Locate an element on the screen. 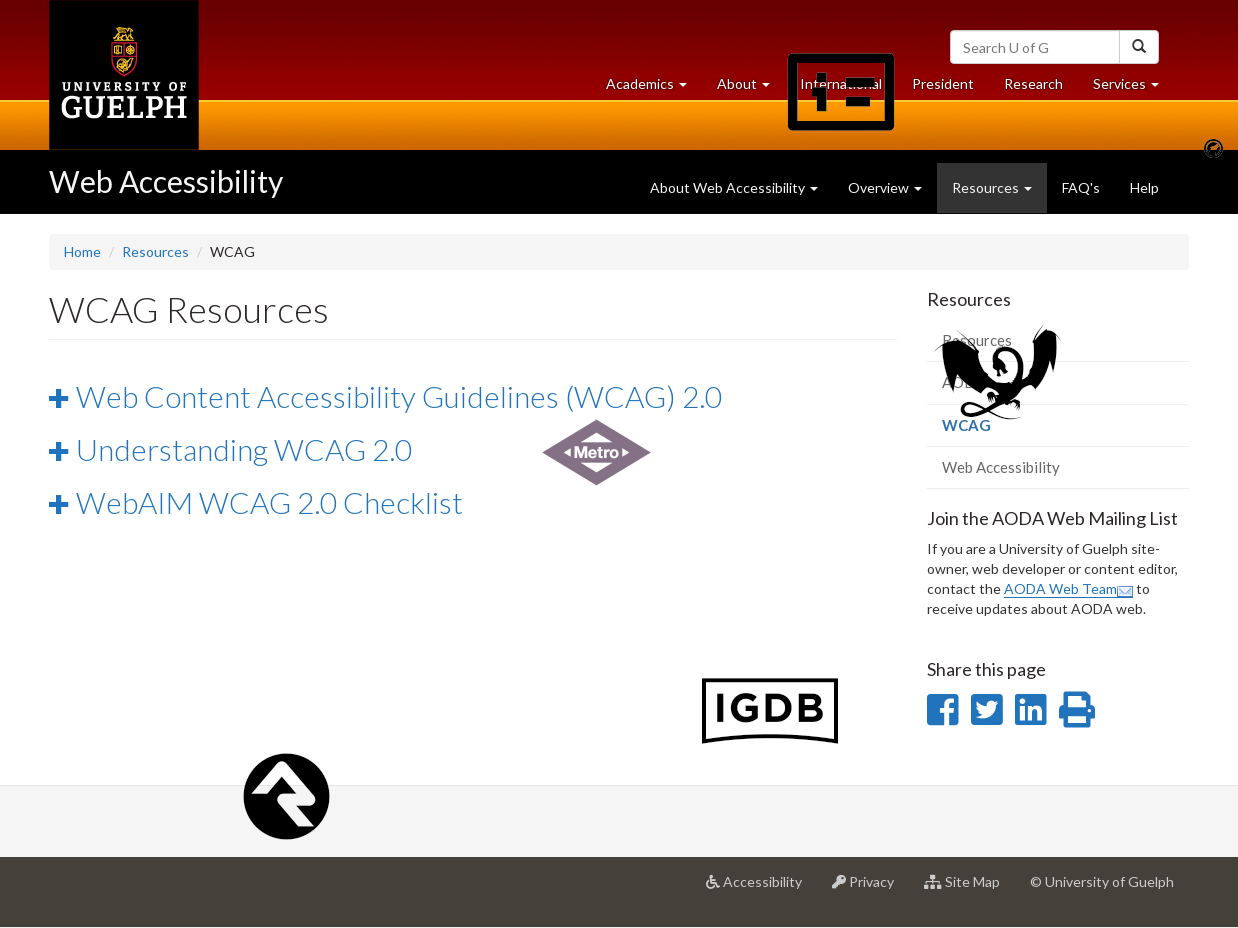 This screenshot has width=1238, height=928. visit the LLVM compiler infrastructure project website is located at coordinates (997, 371).